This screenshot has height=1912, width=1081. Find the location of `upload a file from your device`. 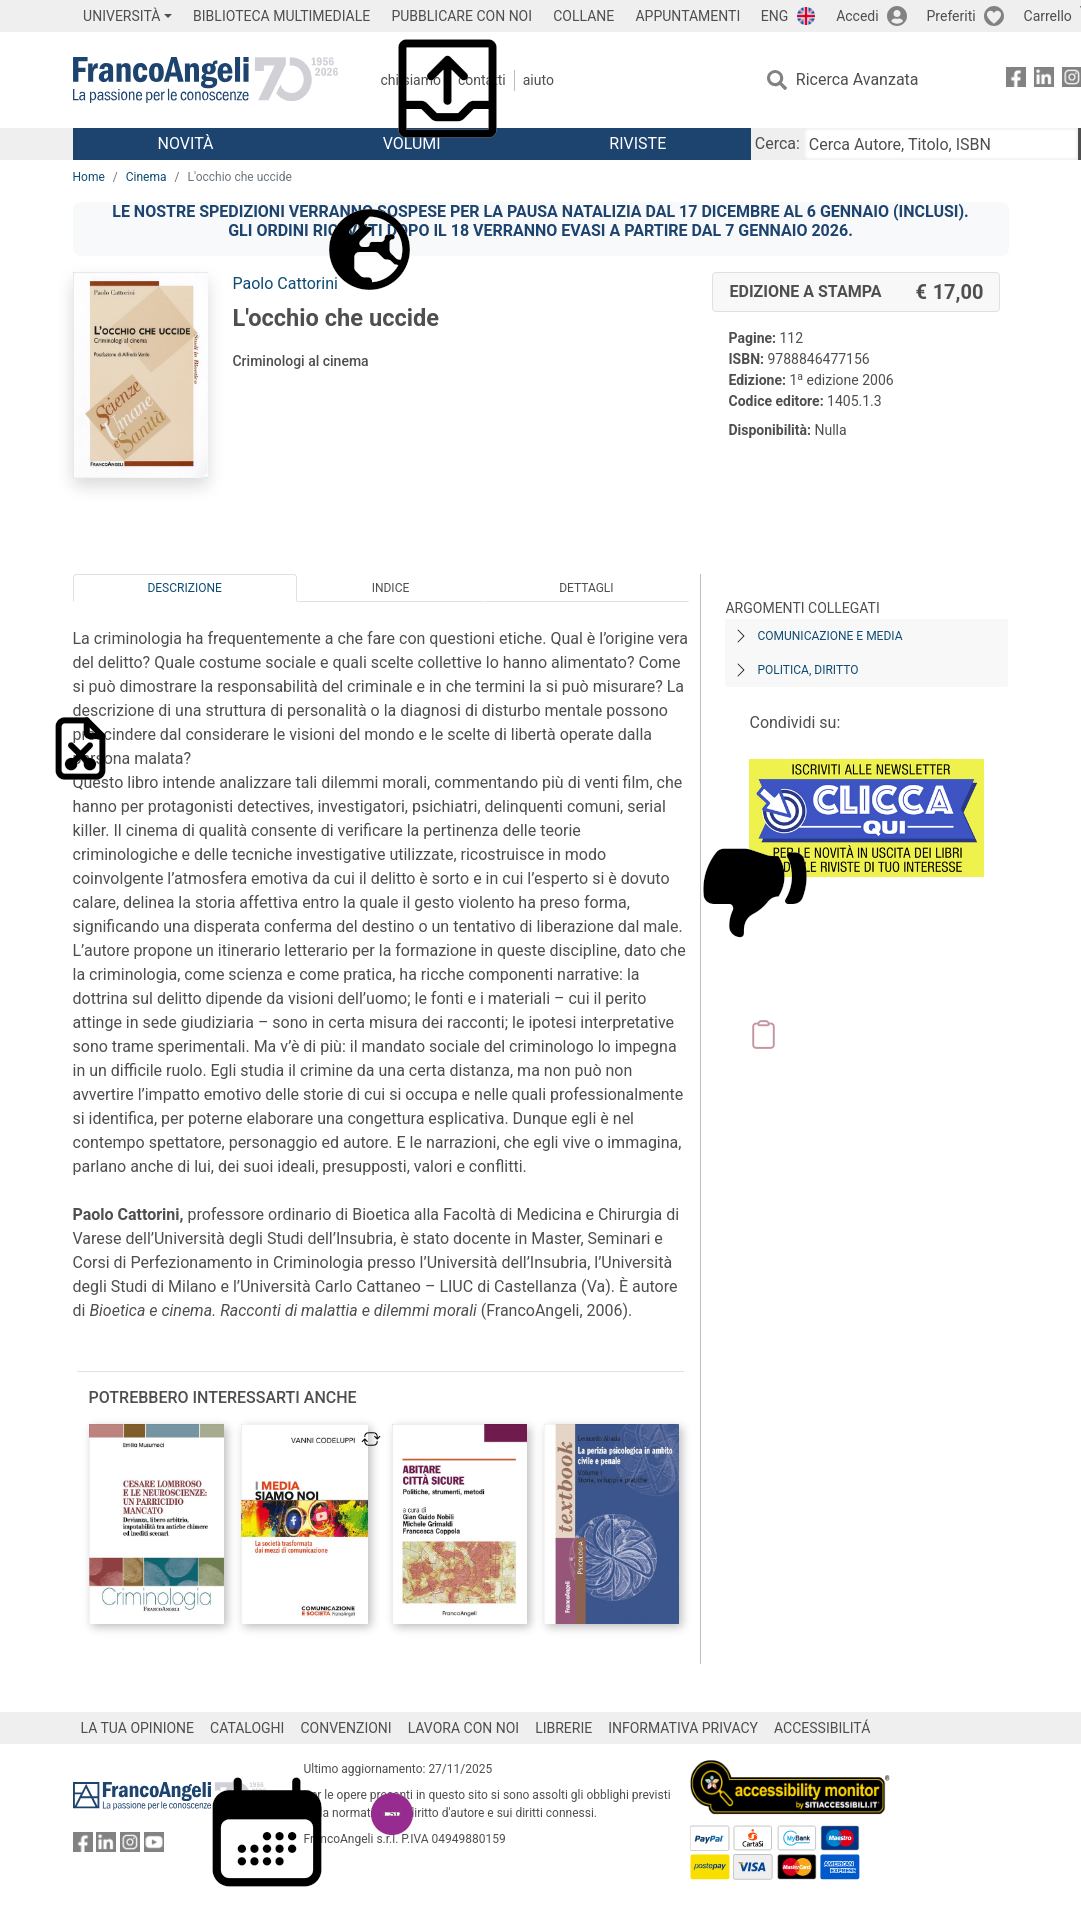

upload a file from your device is located at coordinates (447, 88).